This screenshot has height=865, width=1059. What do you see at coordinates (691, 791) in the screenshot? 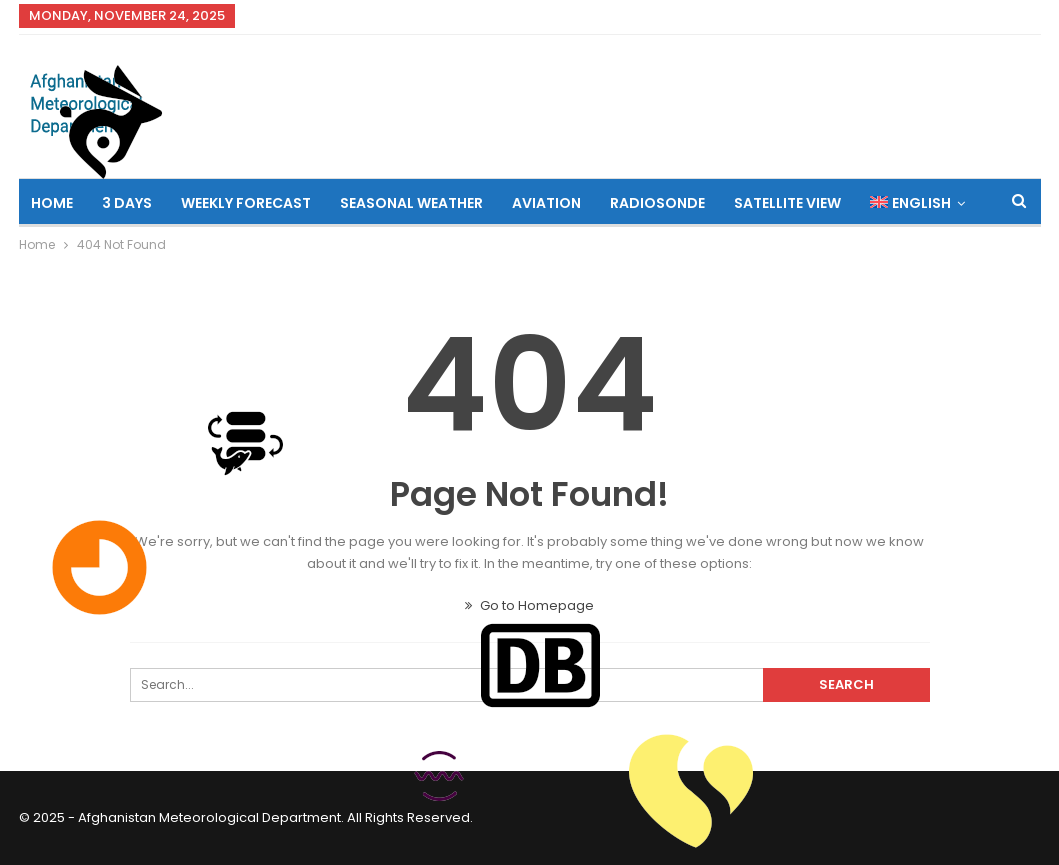
I see `visit the Soriana website or app` at bounding box center [691, 791].